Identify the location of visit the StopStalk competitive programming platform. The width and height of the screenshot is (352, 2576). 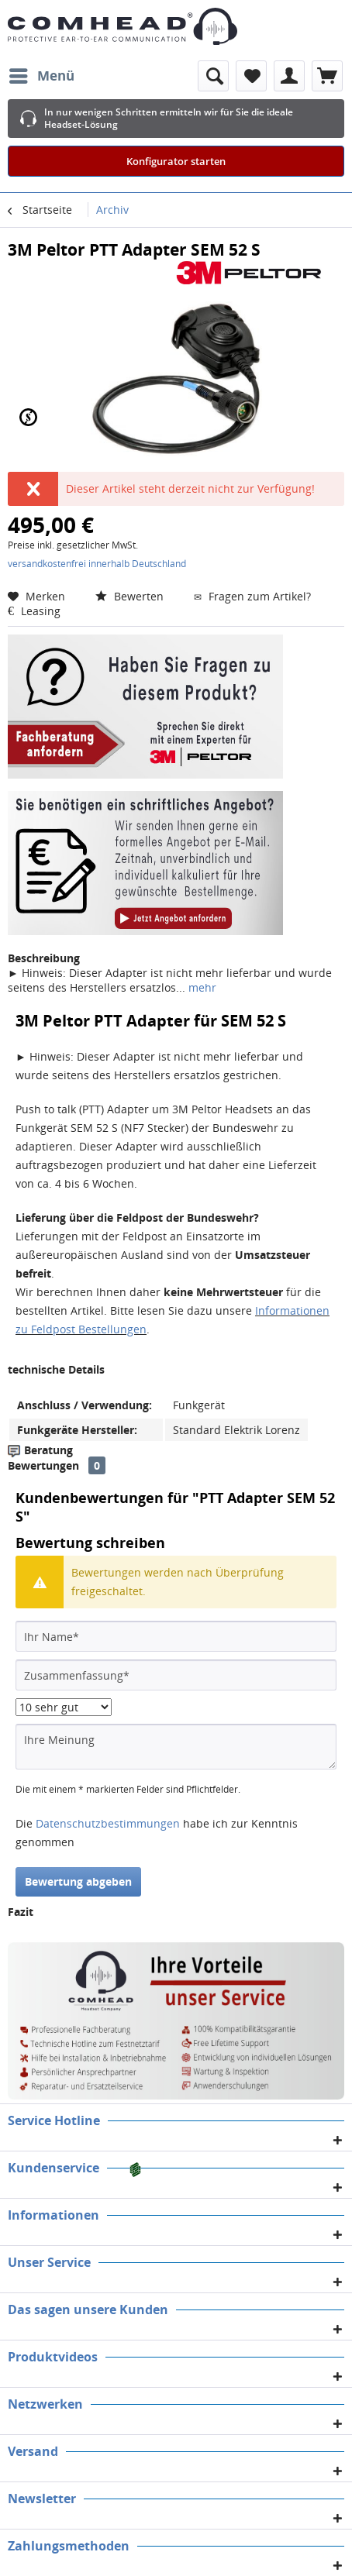
(28, 417).